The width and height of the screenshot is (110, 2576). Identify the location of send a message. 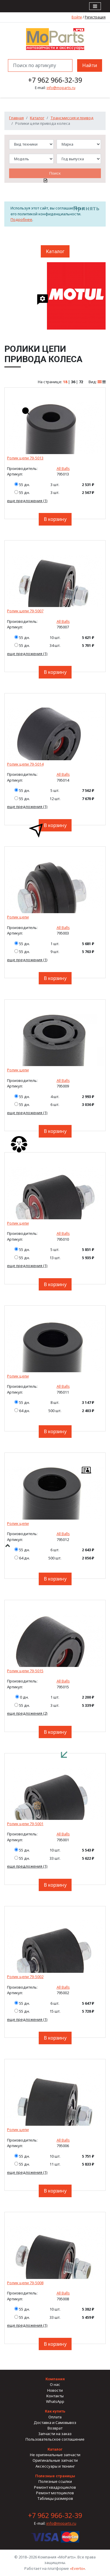
(36, 830).